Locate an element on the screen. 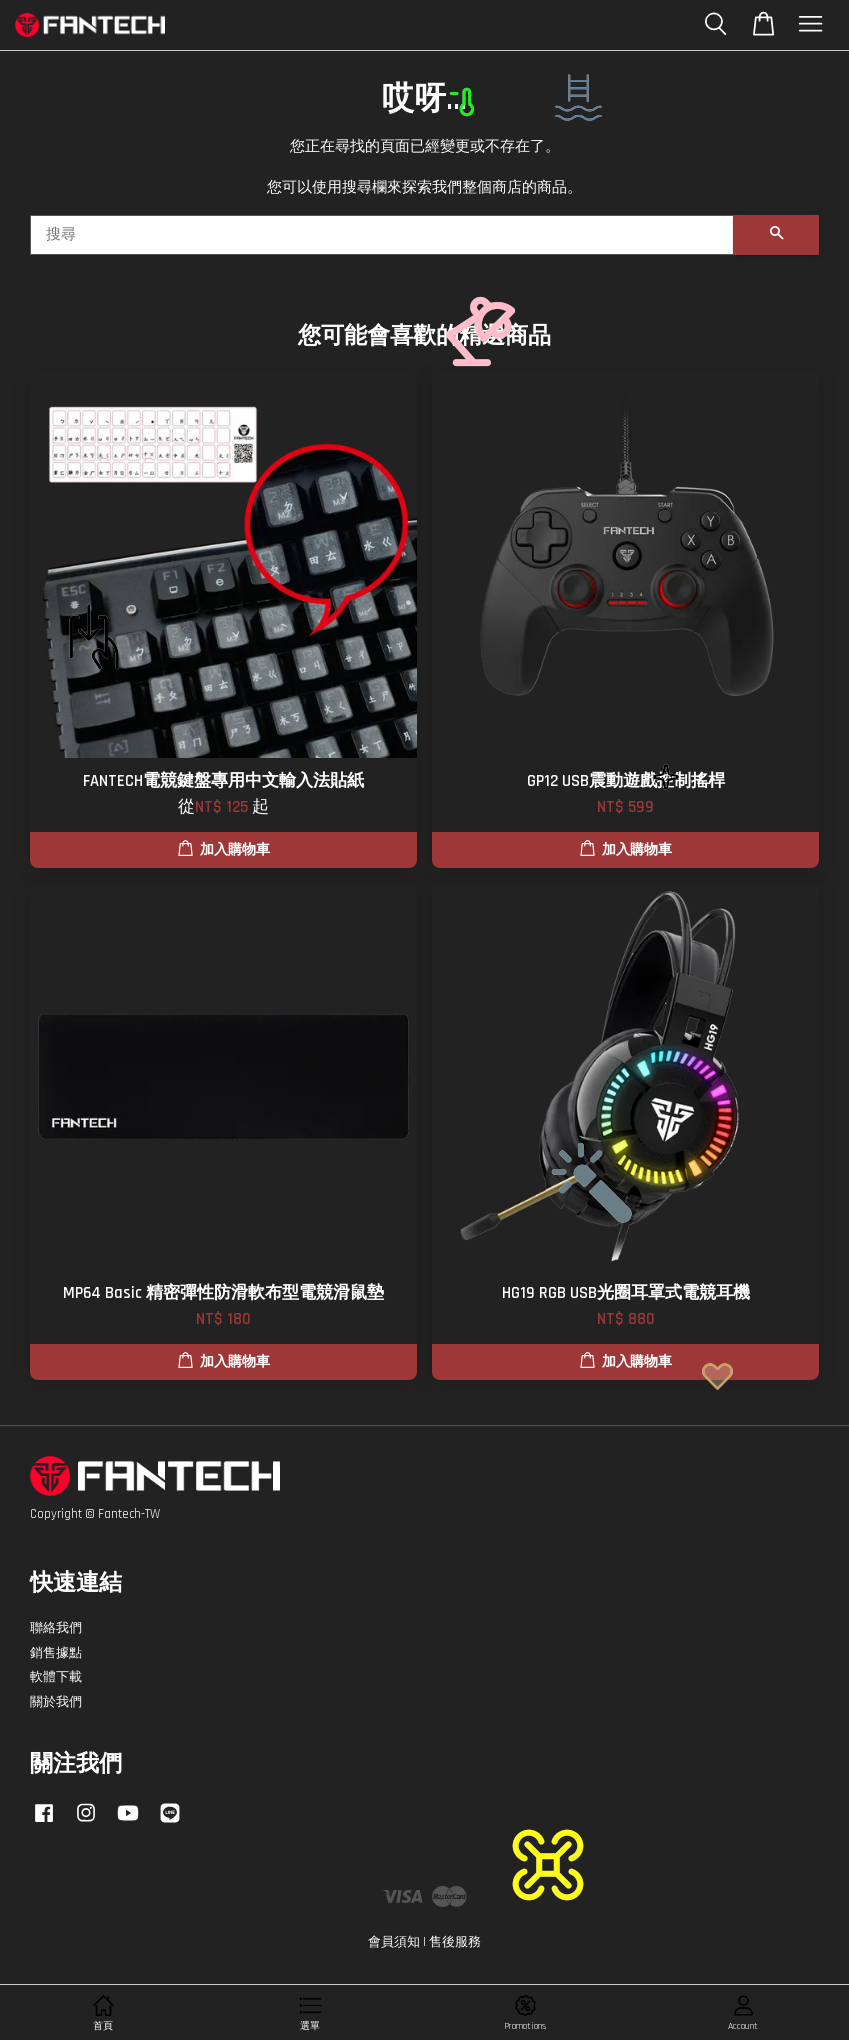 Image resolution: width=849 pixels, height=2040 pixels. indicates AI-generated or enhanced content is located at coordinates (666, 777).